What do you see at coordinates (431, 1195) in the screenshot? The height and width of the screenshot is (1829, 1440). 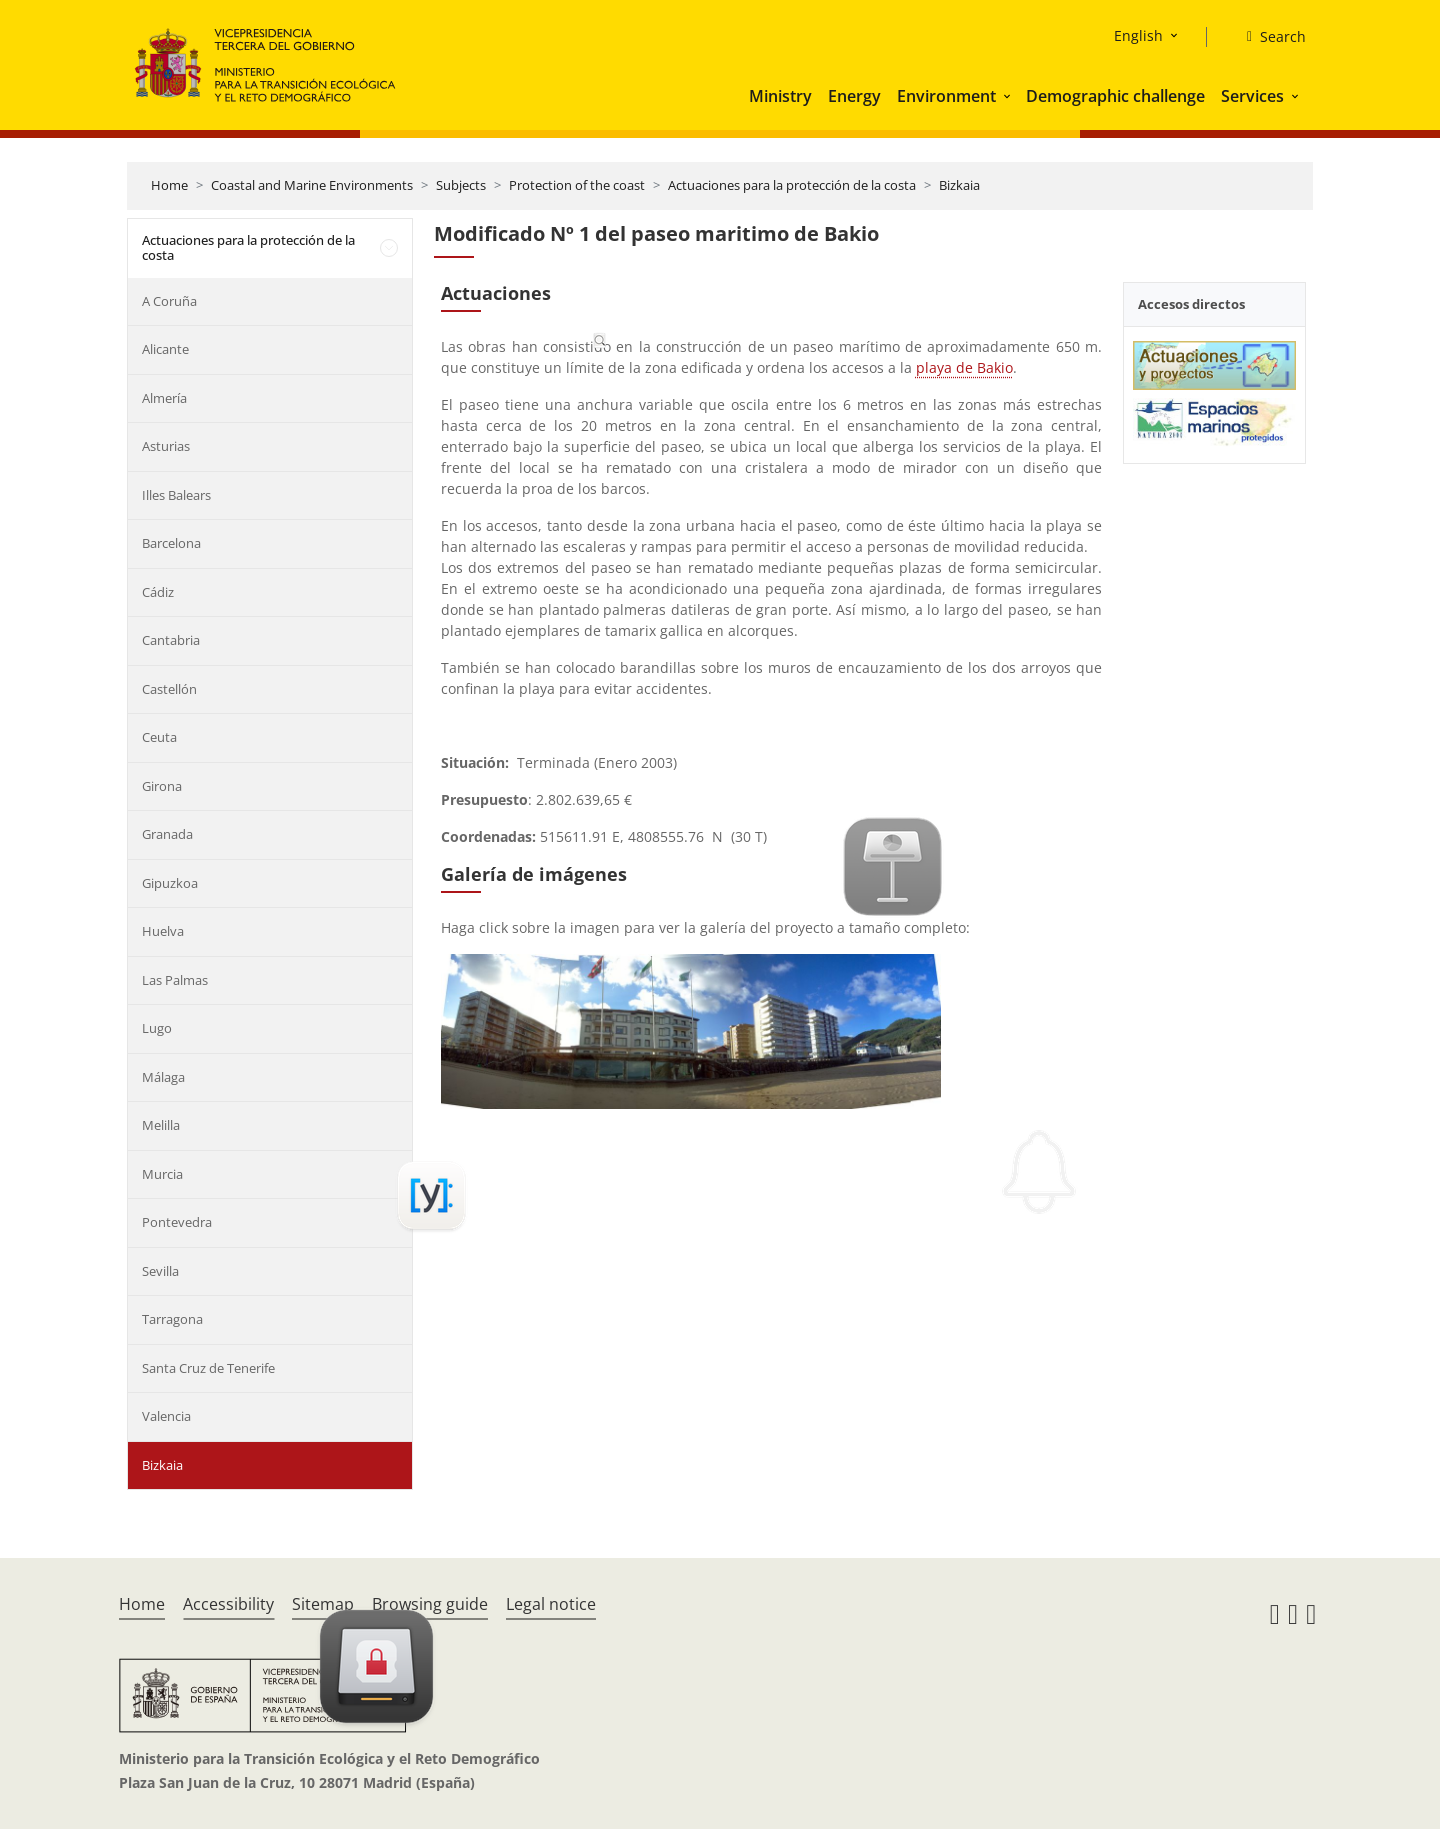 I see `open jupyter notebook for interactive python coding` at bounding box center [431, 1195].